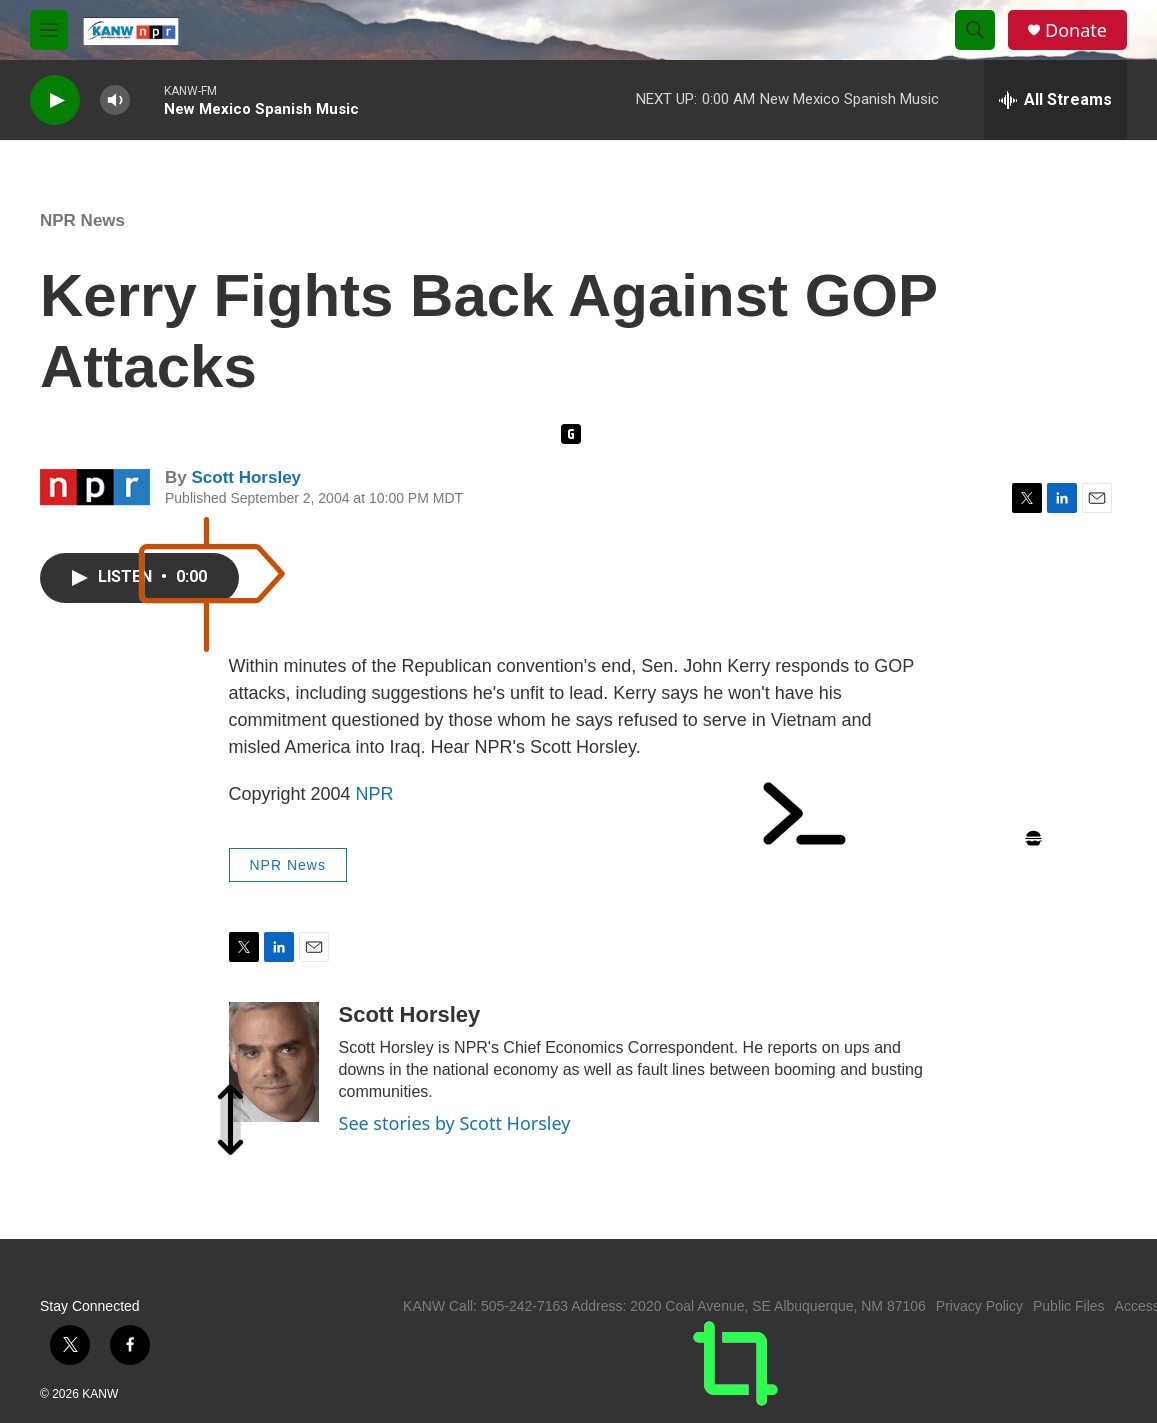  What do you see at coordinates (571, 434) in the screenshot?
I see `google or gmail app shortcut` at bounding box center [571, 434].